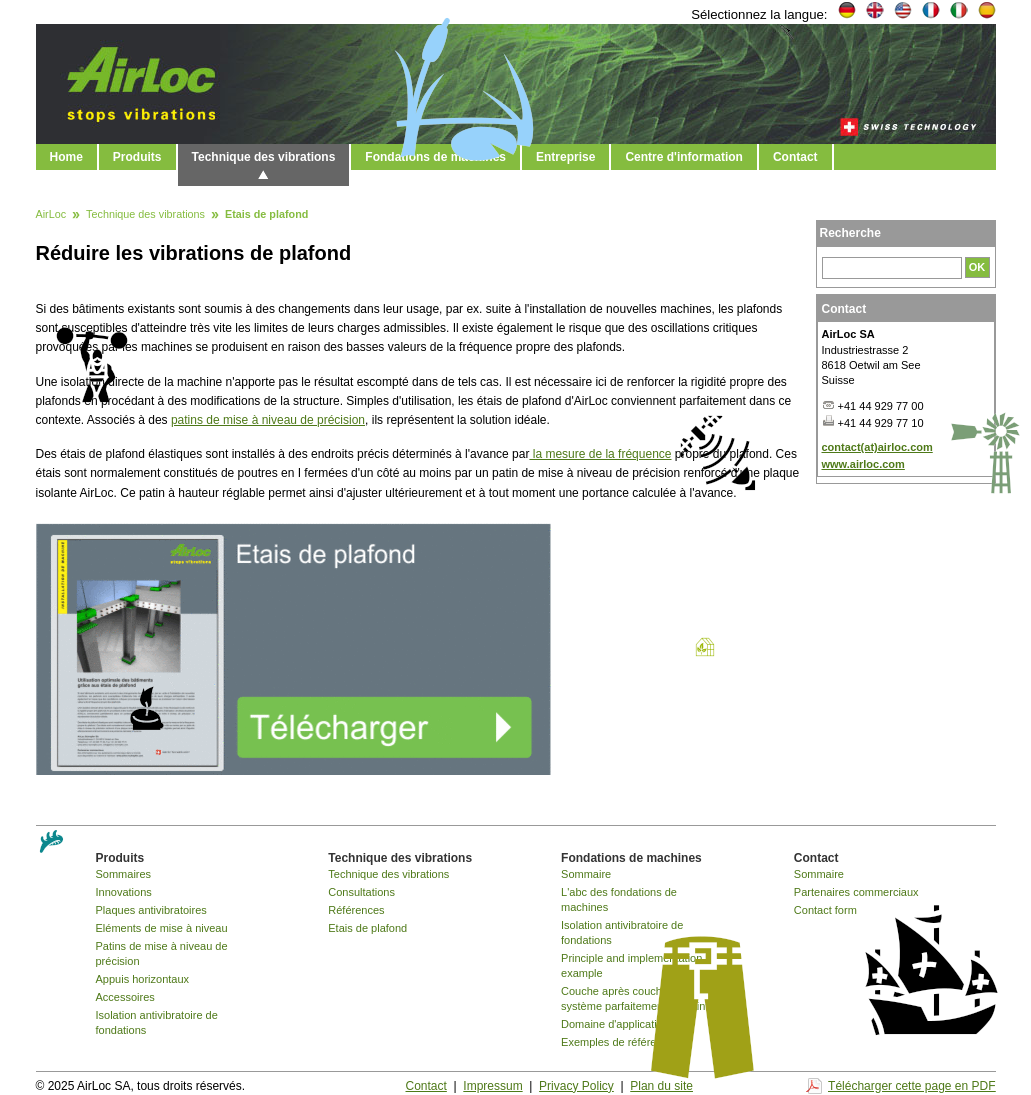  What do you see at coordinates (146, 708) in the screenshot?
I see `indicates a lit candle or flame feature` at bounding box center [146, 708].